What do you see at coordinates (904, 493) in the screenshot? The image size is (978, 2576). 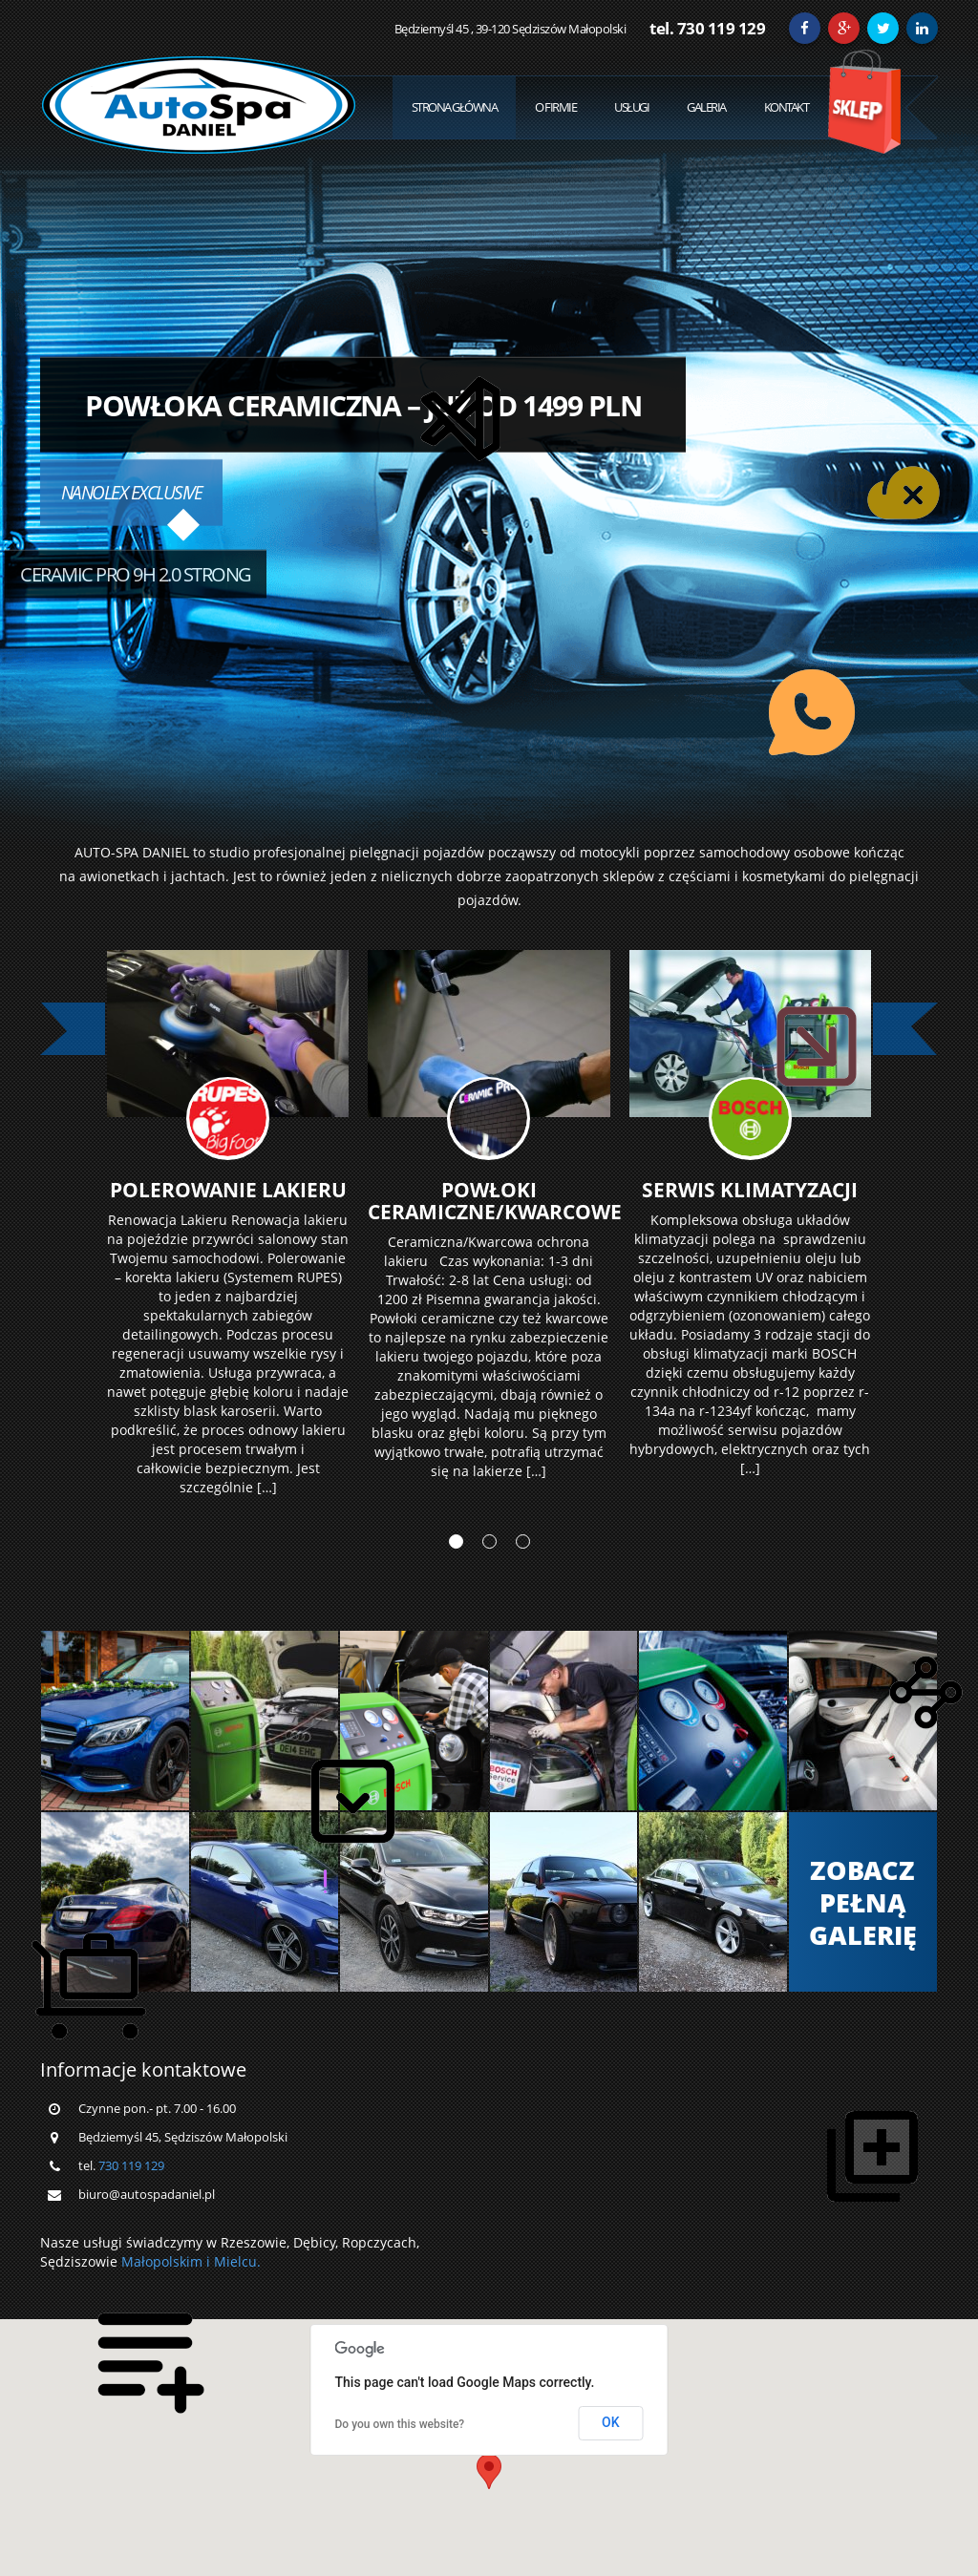 I see `disconnect from cloud storage` at bounding box center [904, 493].